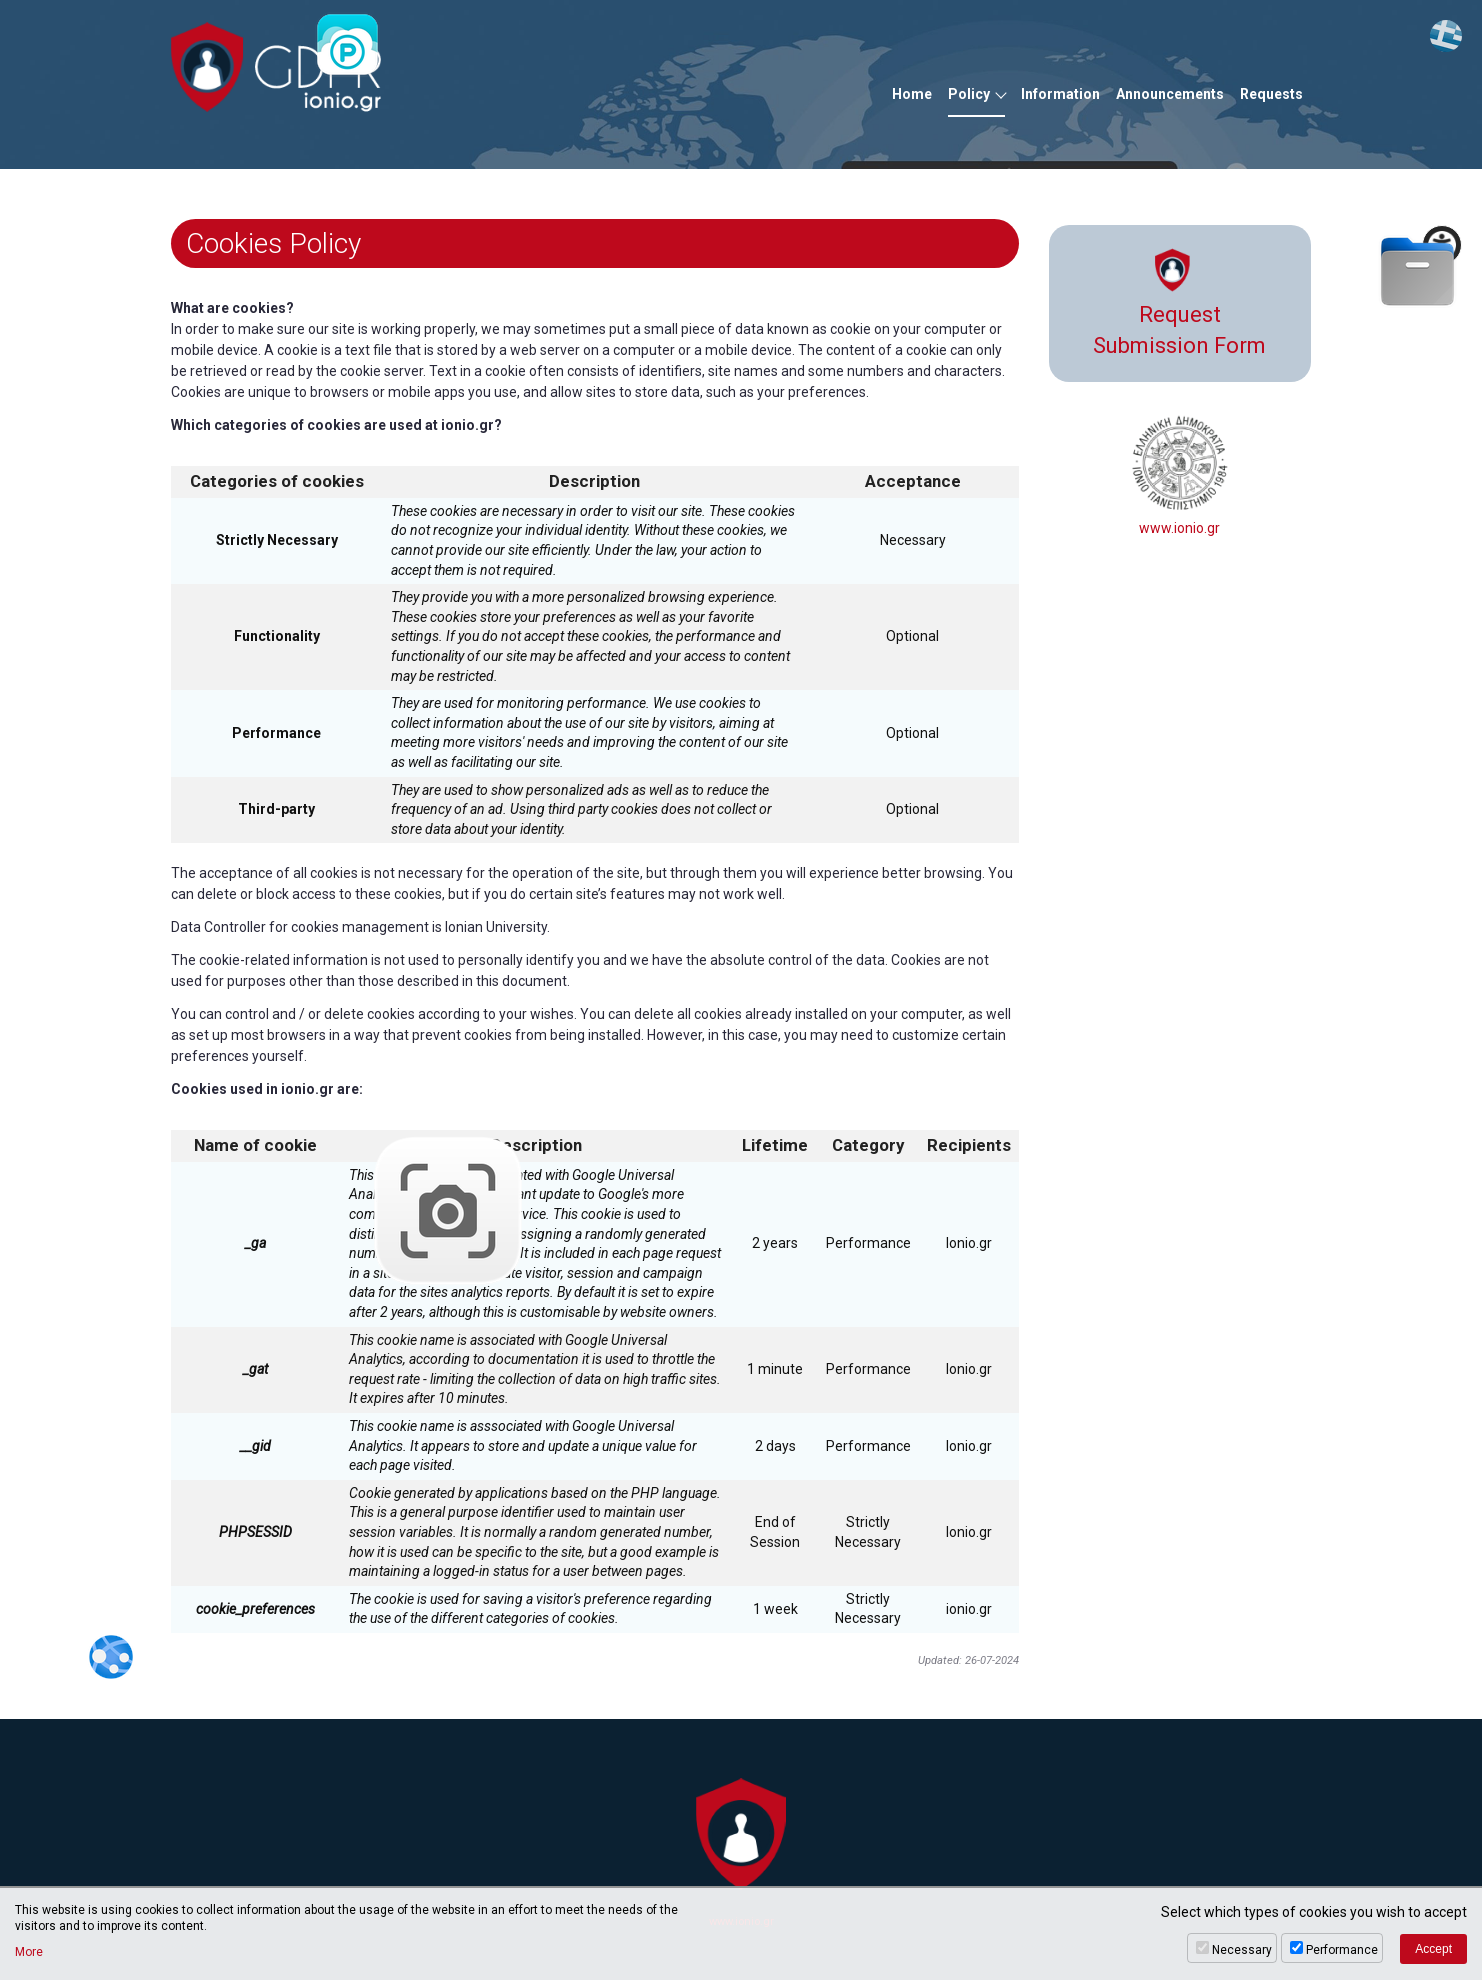 The width and height of the screenshot is (1482, 1980). What do you see at coordinates (1417, 271) in the screenshot?
I see `open the file manager application` at bounding box center [1417, 271].